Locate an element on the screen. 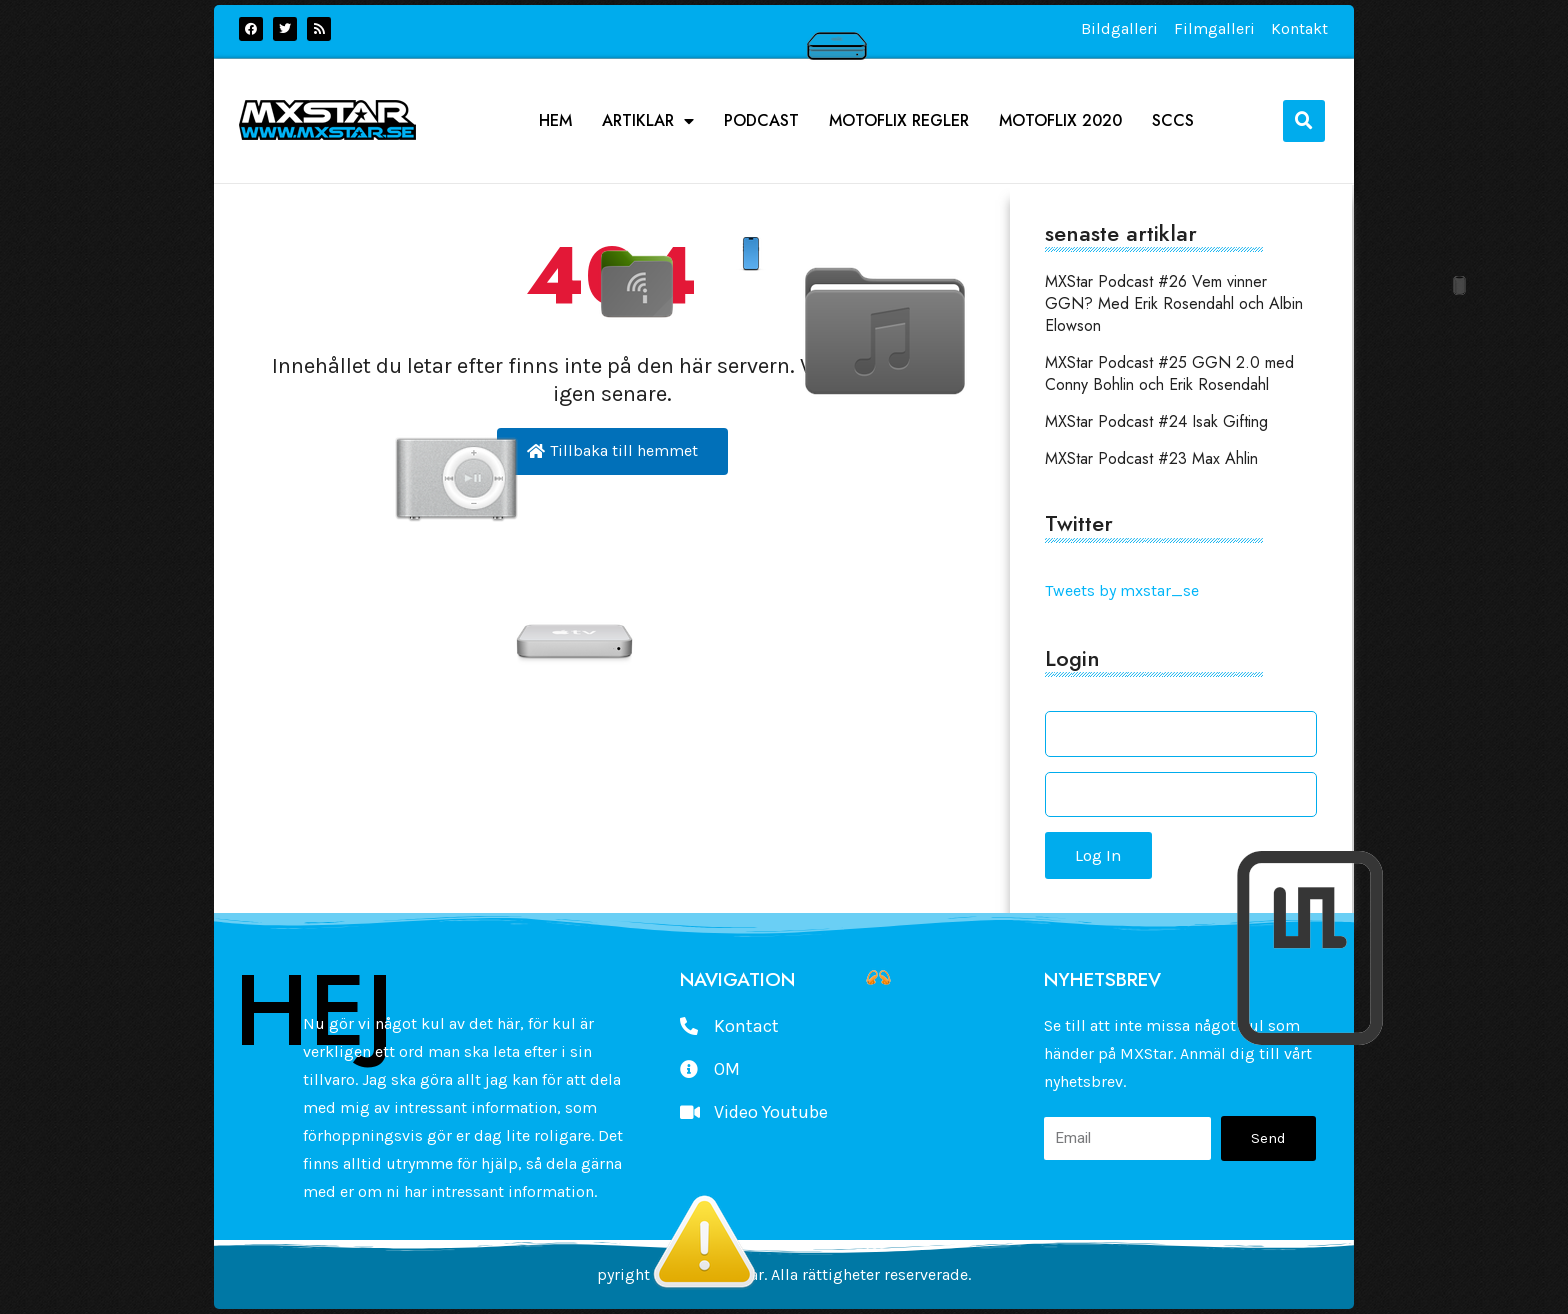 The image size is (1568, 1314). connect wireless earbuds via bluetooth is located at coordinates (878, 978).